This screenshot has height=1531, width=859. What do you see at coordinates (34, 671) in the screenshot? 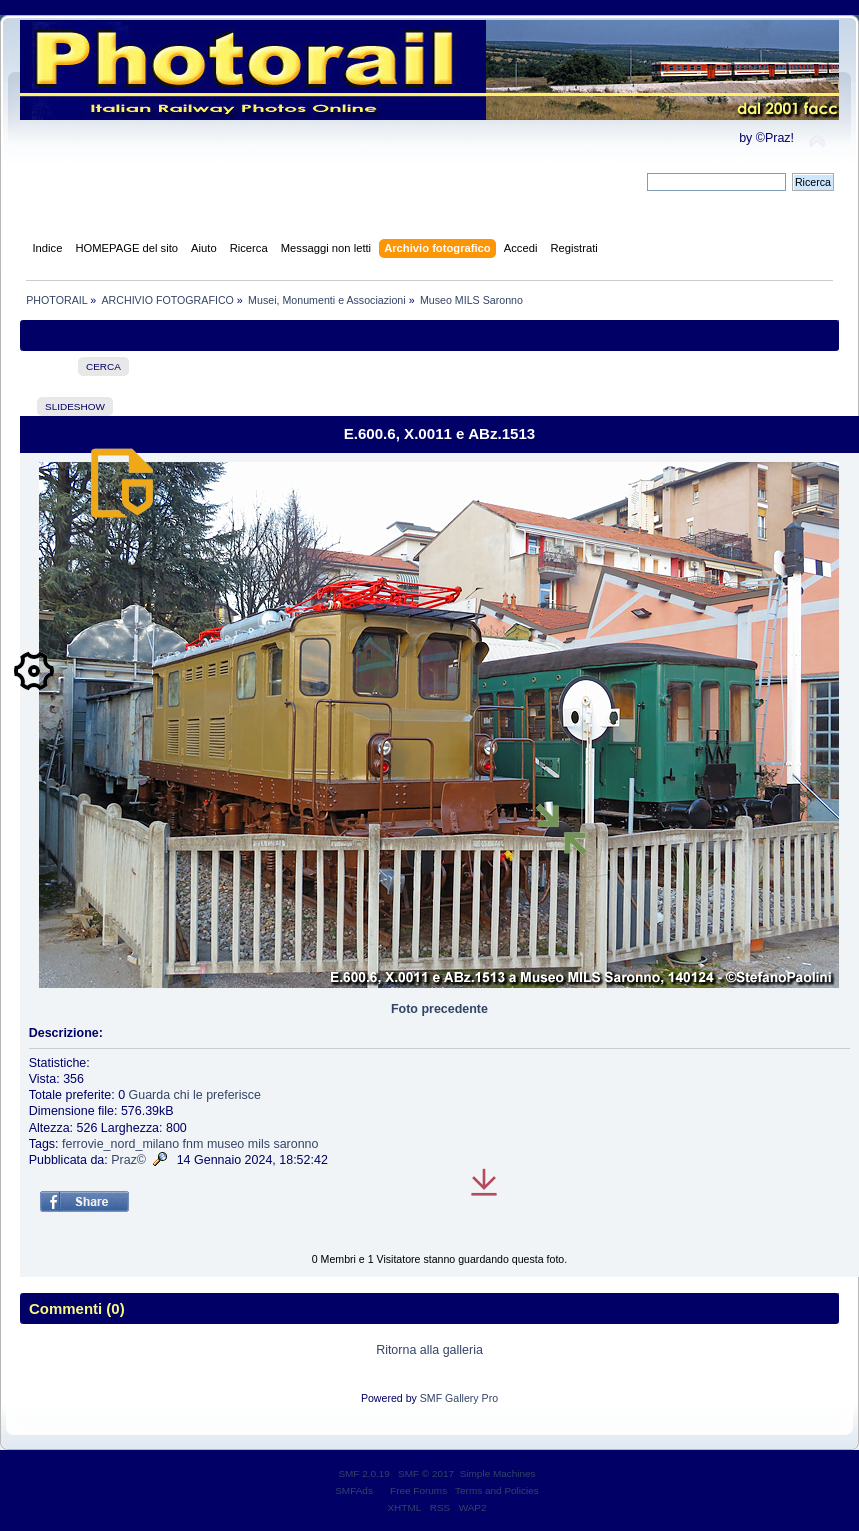
I see `access settings or preferences` at bounding box center [34, 671].